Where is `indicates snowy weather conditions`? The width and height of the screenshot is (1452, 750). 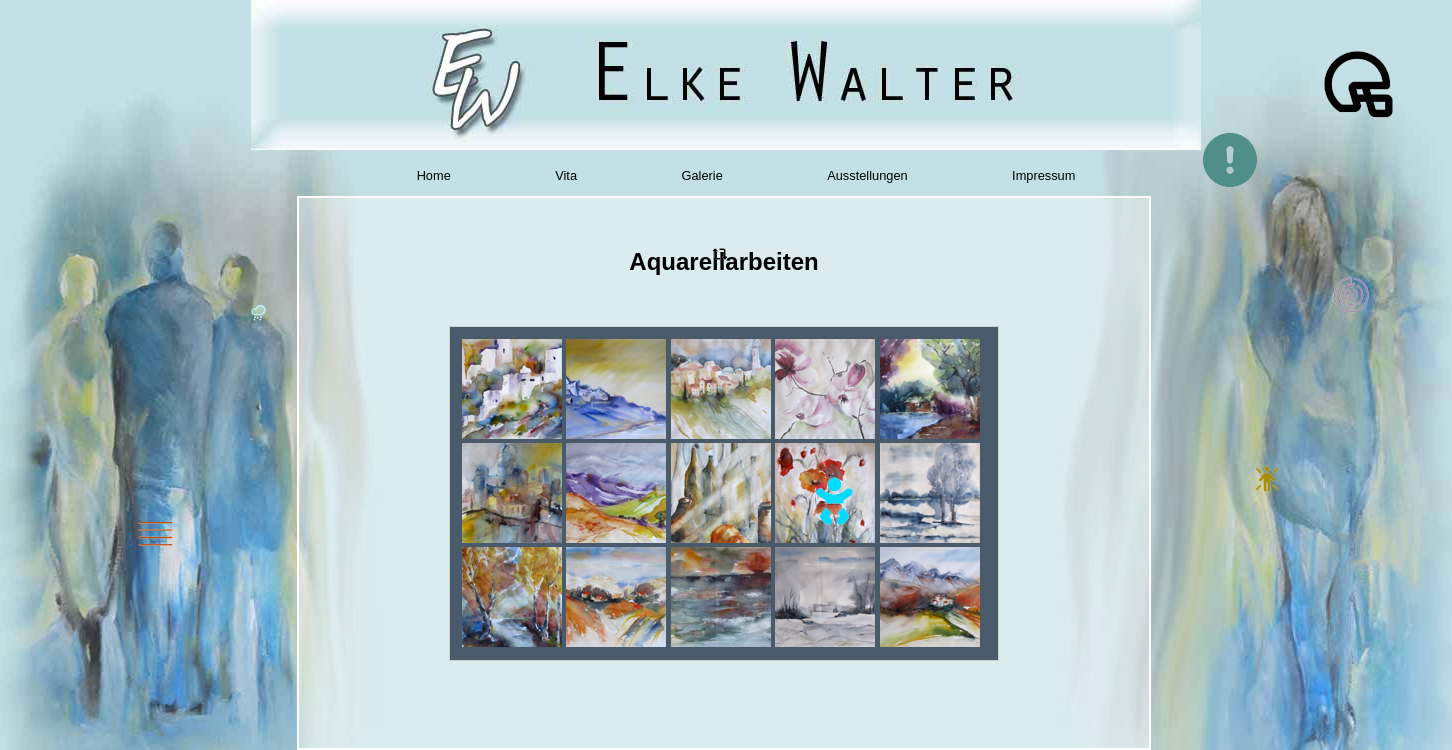
indicates snowy weather conditions is located at coordinates (258, 312).